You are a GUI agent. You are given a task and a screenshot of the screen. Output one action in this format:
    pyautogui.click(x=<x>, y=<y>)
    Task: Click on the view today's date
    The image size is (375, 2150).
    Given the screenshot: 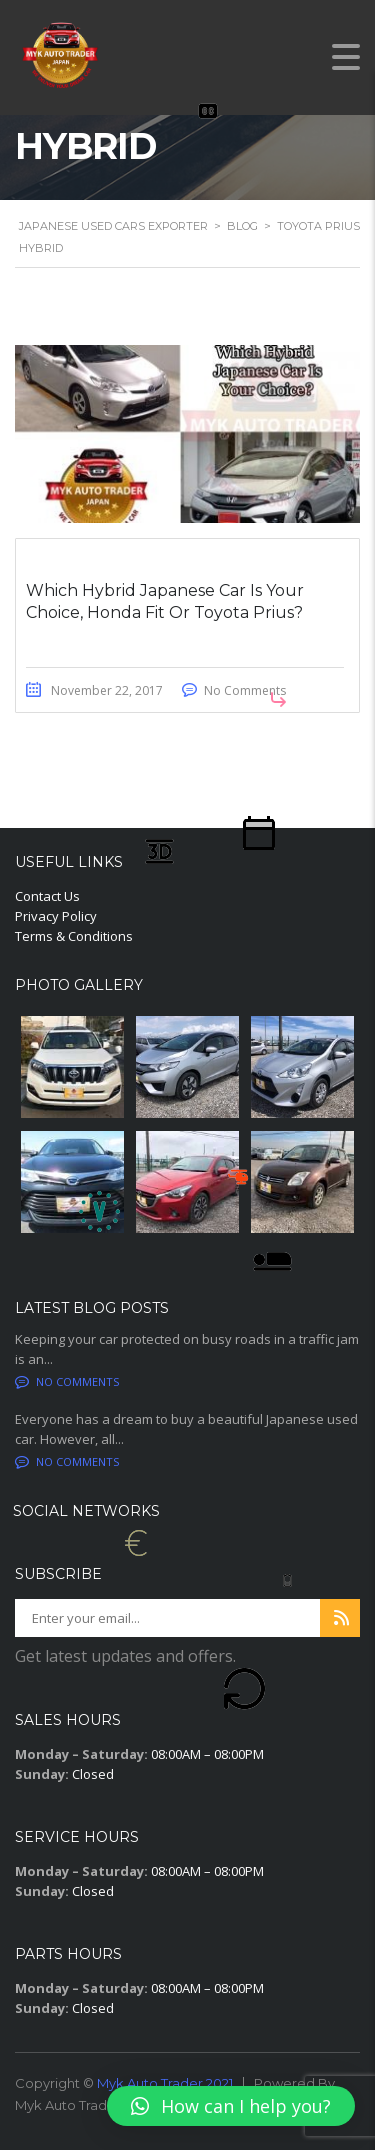 What is the action you would take?
    pyautogui.click(x=259, y=833)
    